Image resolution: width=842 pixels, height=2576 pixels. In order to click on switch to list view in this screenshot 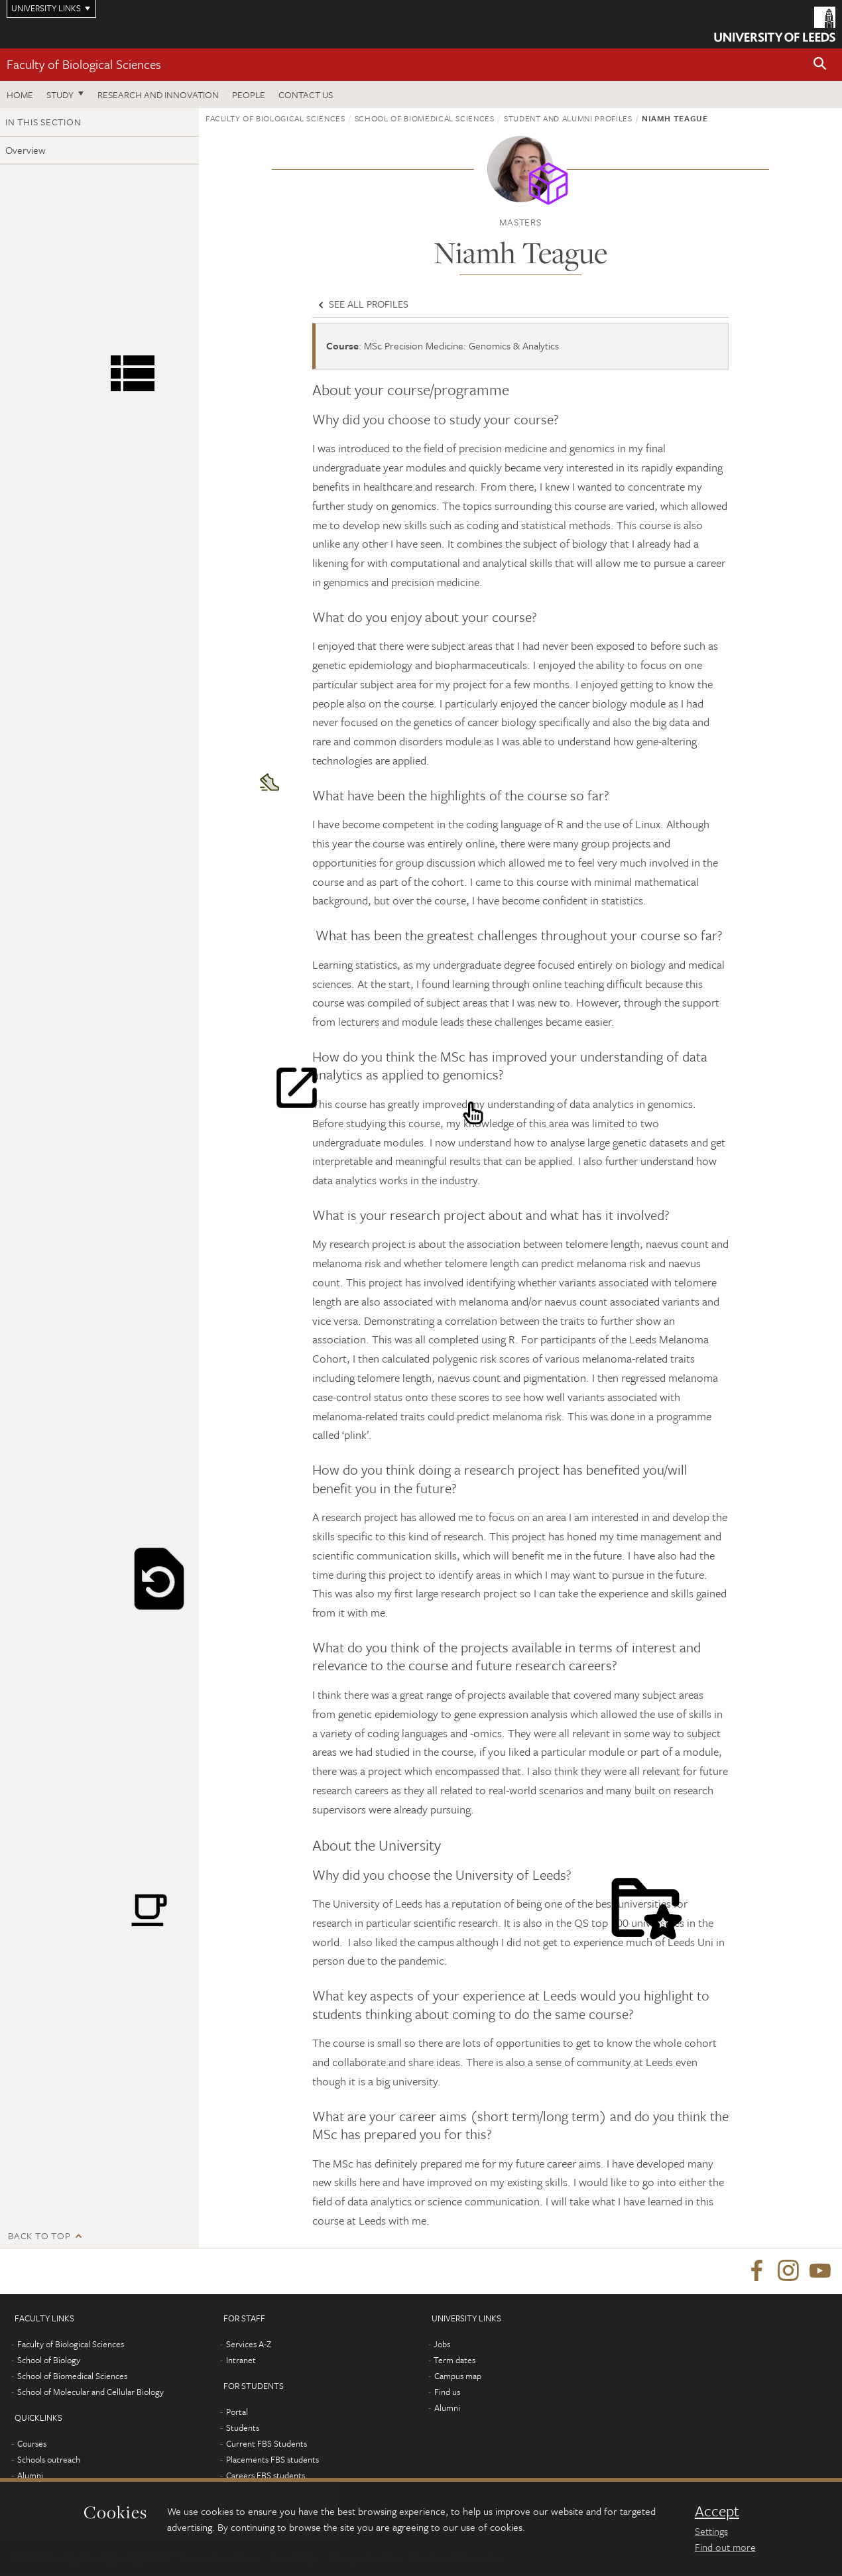, I will do `click(134, 373)`.